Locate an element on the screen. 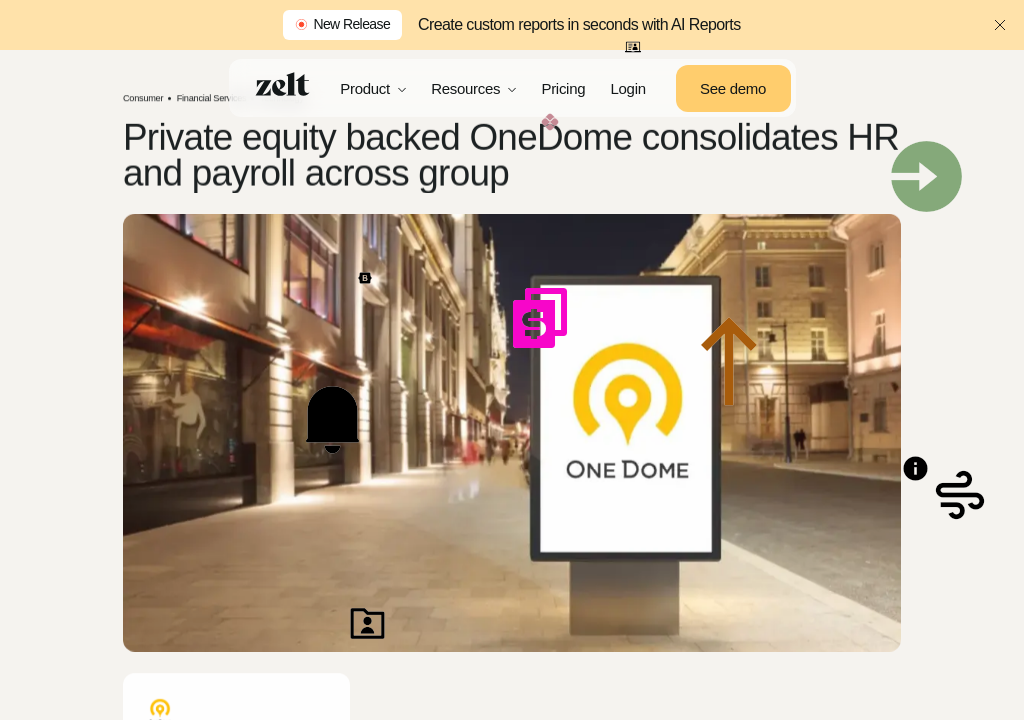 This screenshot has height=720, width=1024. view notifications is located at coordinates (332, 417).